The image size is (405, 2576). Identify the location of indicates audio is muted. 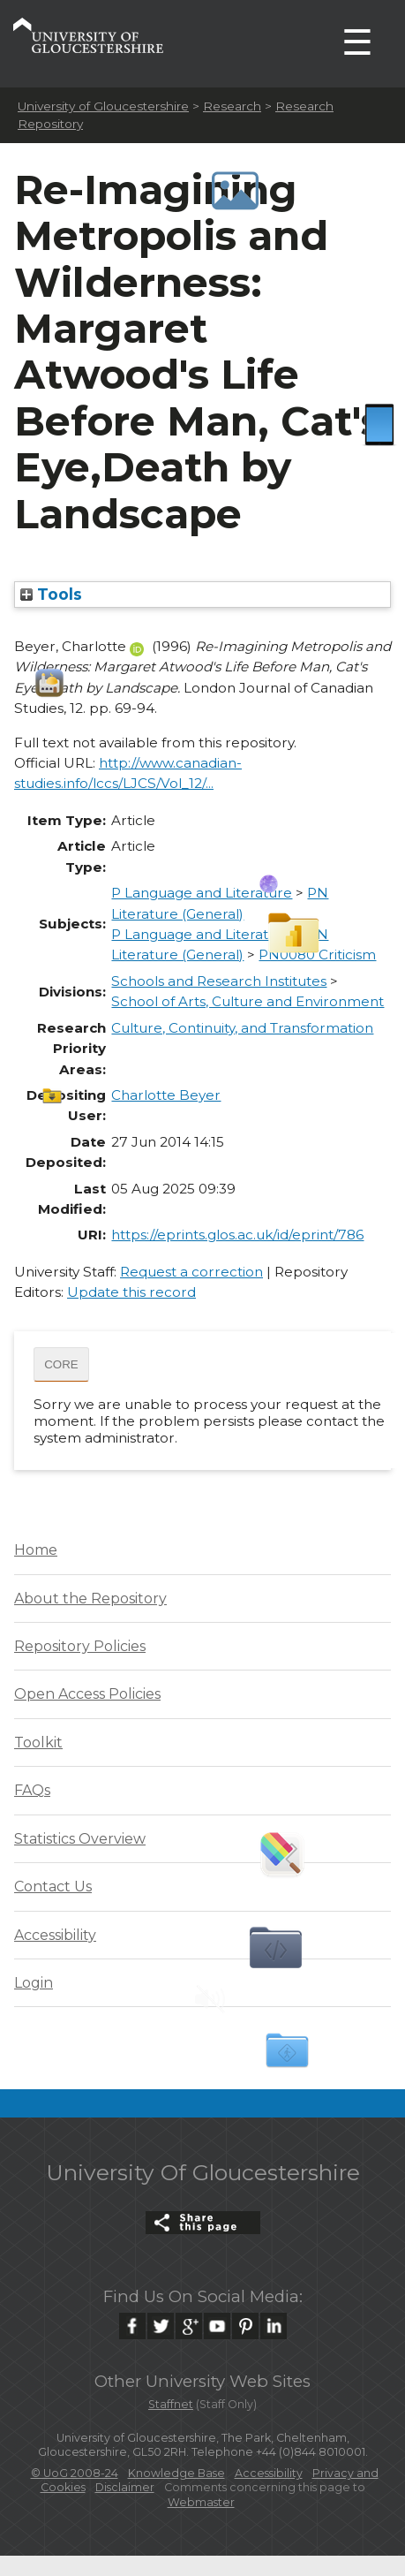
(210, 1999).